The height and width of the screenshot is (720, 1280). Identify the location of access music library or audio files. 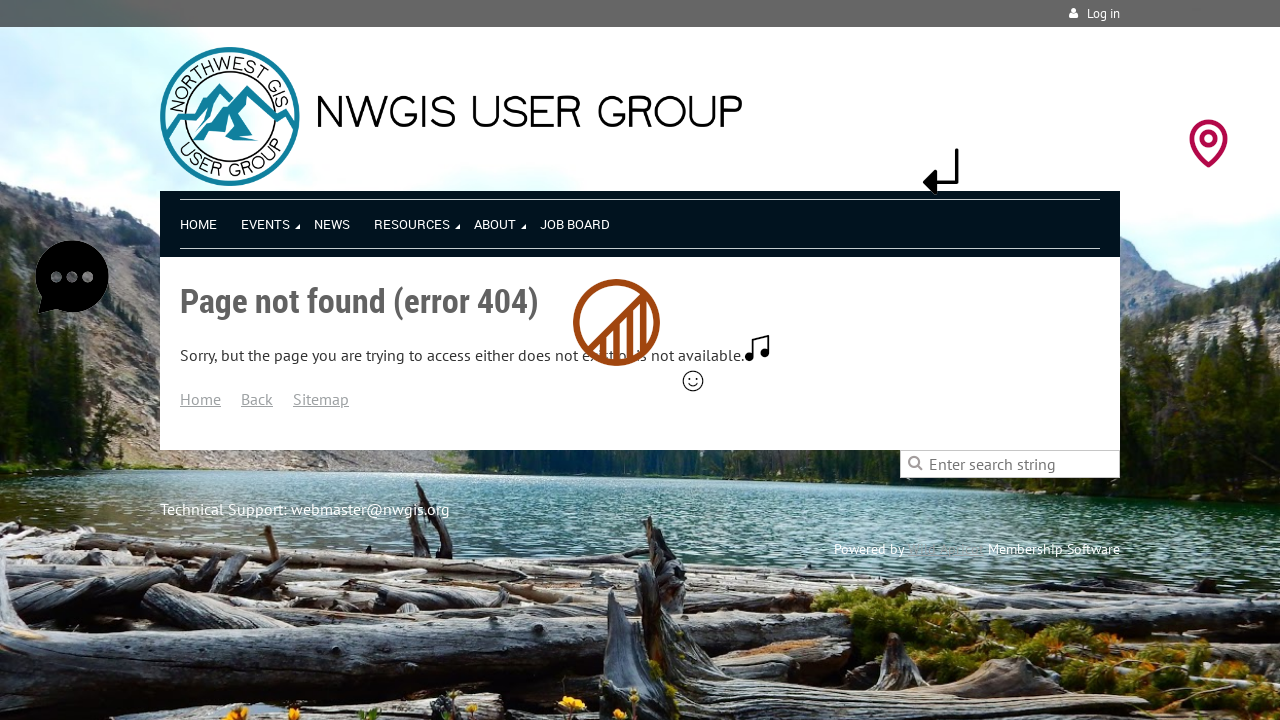
(758, 348).